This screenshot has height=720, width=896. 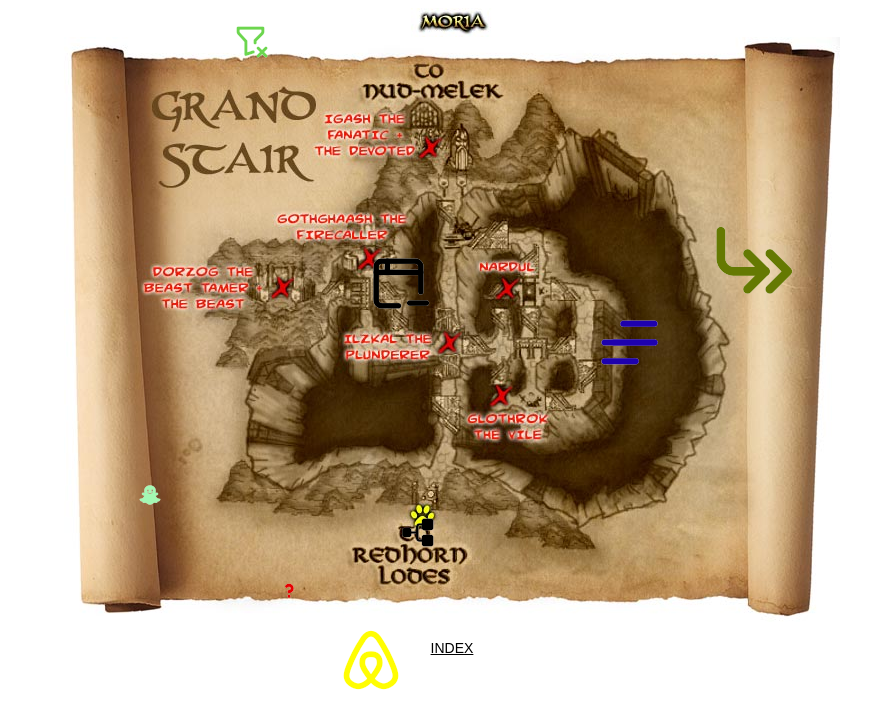 What do you see at coordinates (289, 590) in the screenshot?
I see `access help or support information` at bounding box center [289, 590].